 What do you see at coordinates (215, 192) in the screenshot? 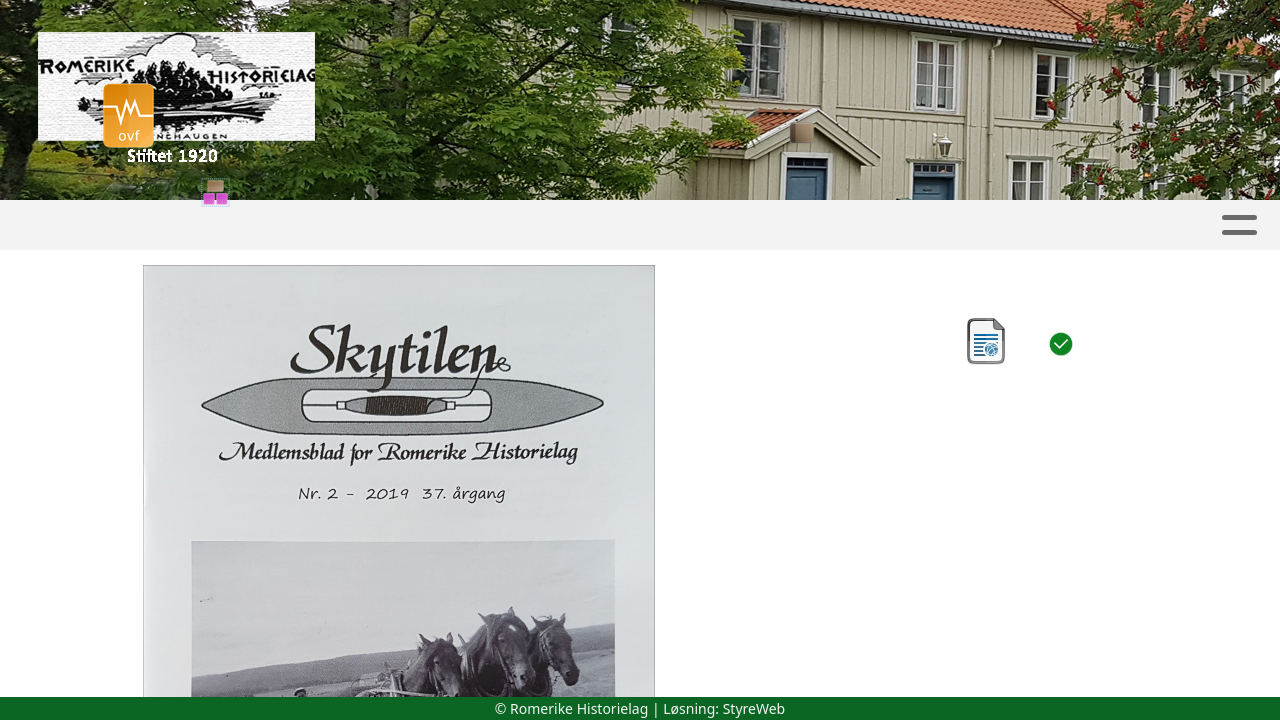
I see `select all items in the current view` at bounding box center [215, 192].